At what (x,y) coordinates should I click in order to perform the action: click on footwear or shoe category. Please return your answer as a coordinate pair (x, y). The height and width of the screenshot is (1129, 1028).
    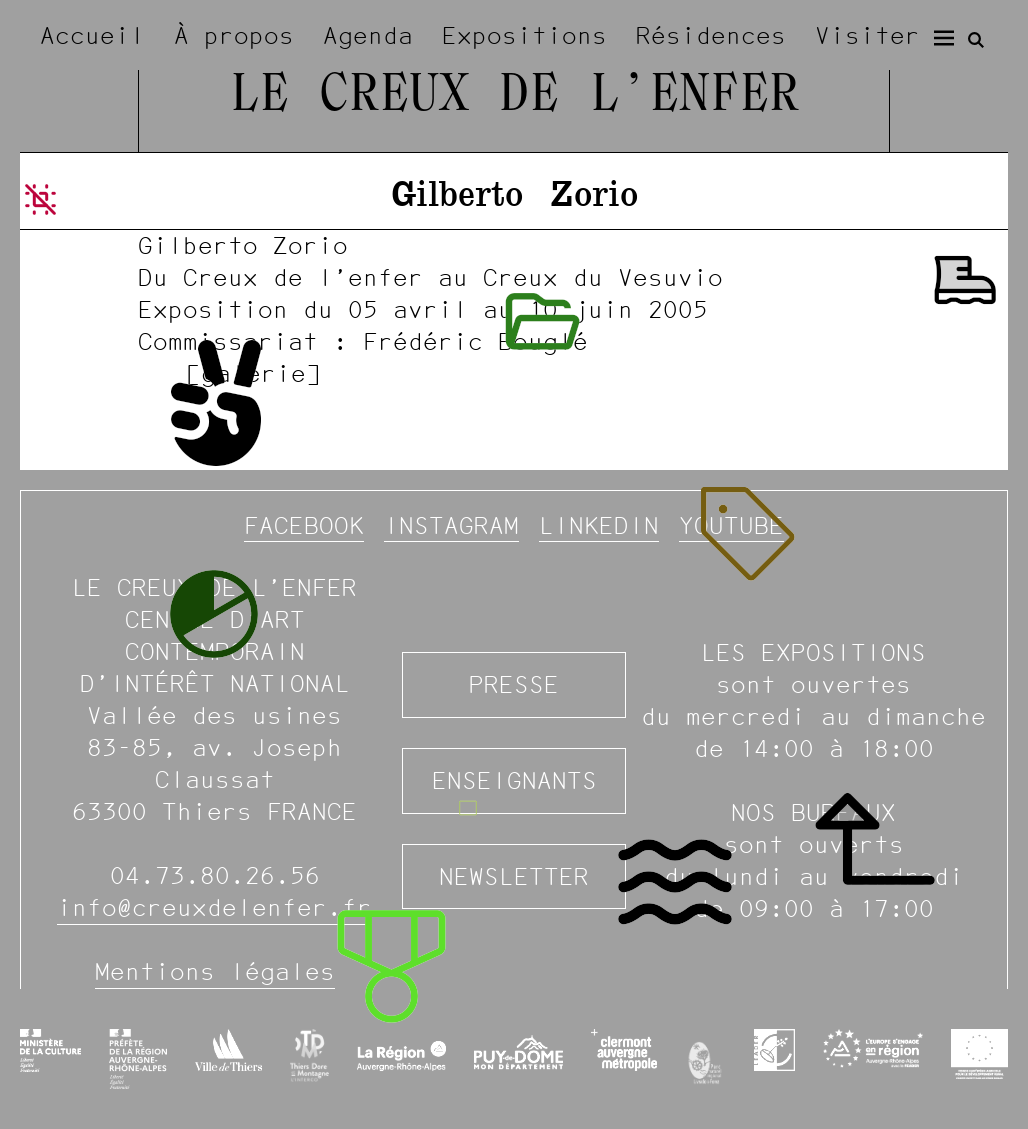
    Looking at the image, I should click on (963, 280).